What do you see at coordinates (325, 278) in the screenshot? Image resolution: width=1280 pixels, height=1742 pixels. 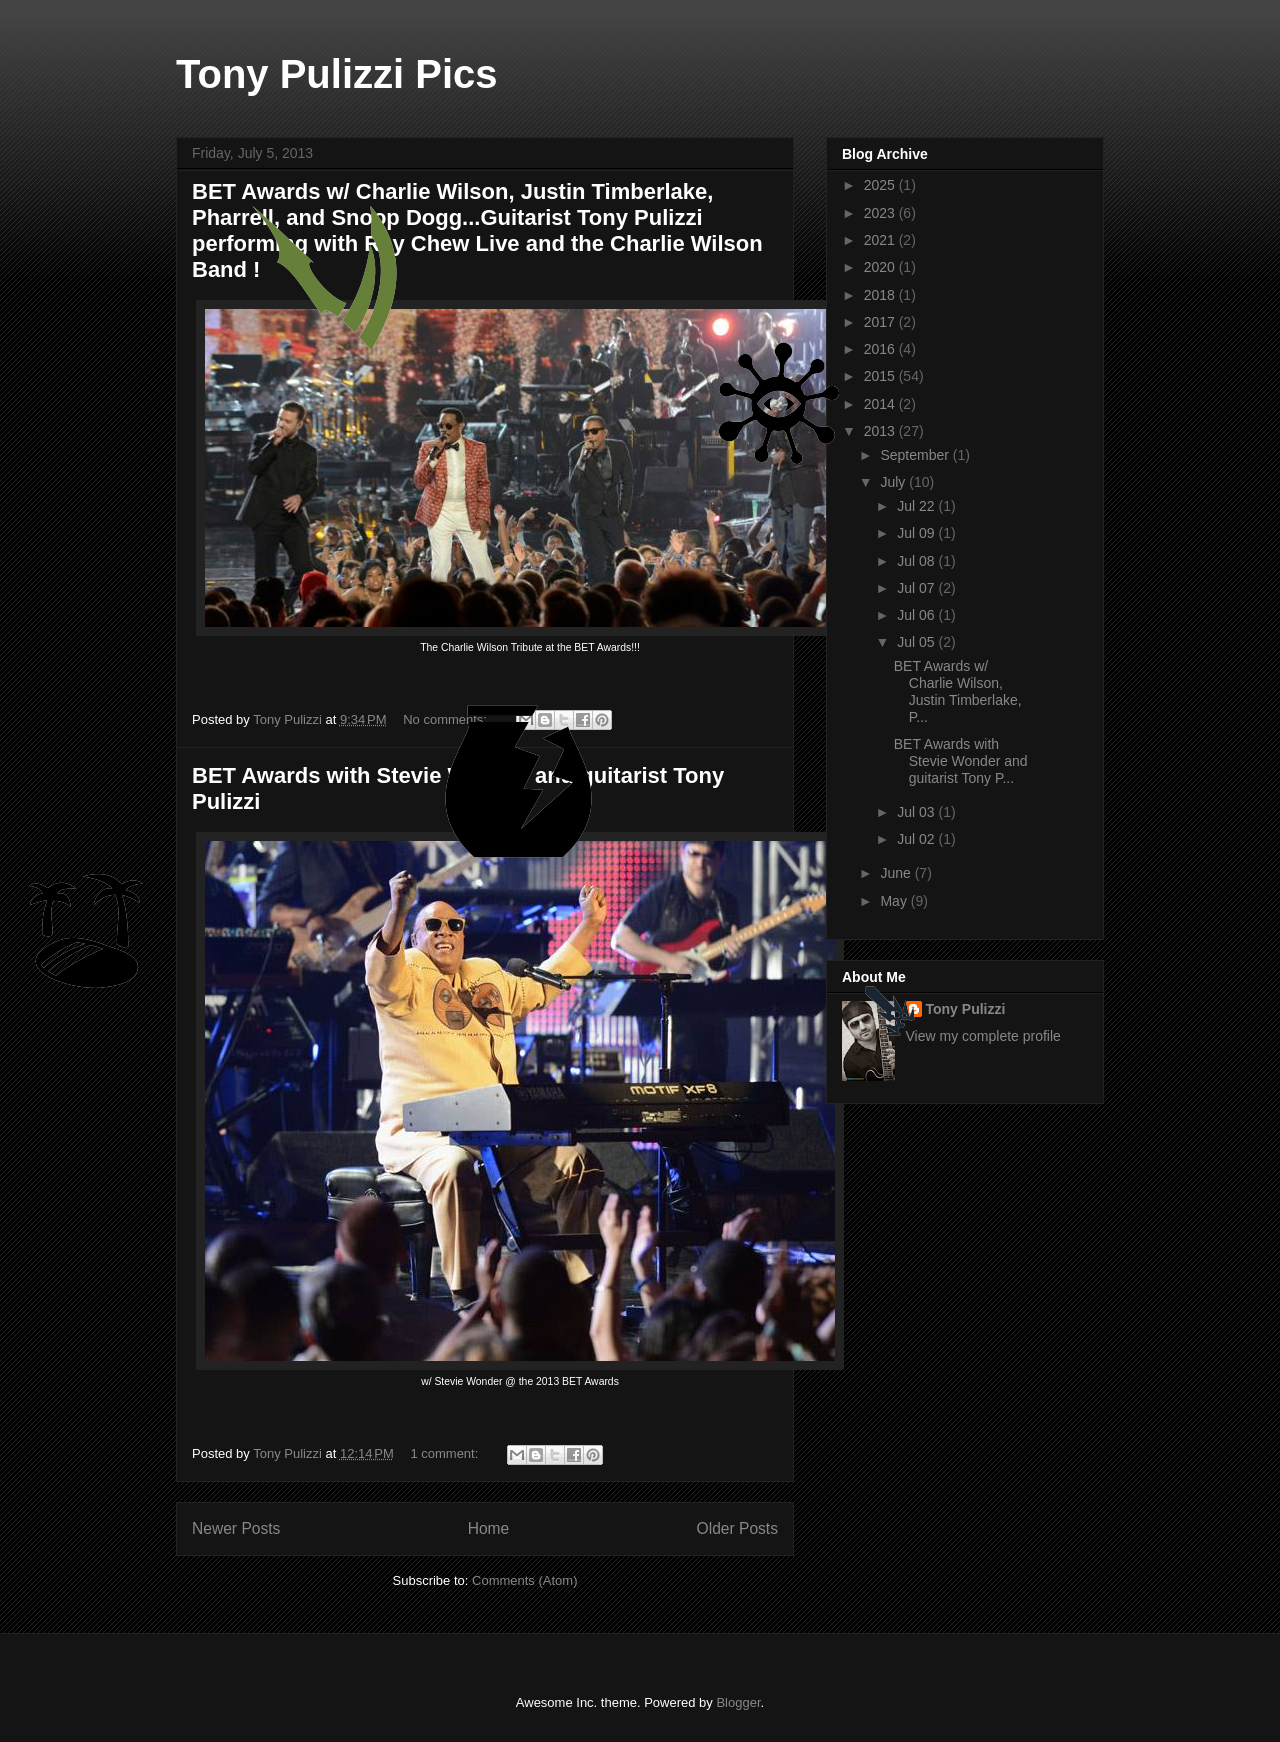 I see `indicates a tearing or ripping action in gameplay` at bounding box center [325, 278].